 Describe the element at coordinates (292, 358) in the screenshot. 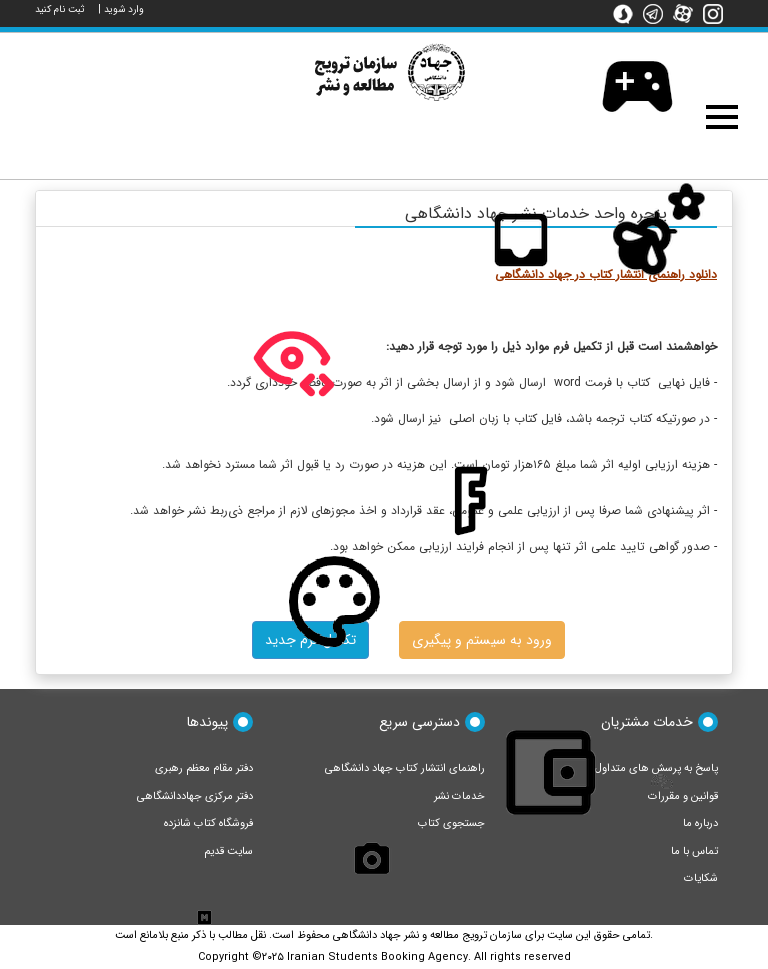

I see `view source code or inspect element` at that location.